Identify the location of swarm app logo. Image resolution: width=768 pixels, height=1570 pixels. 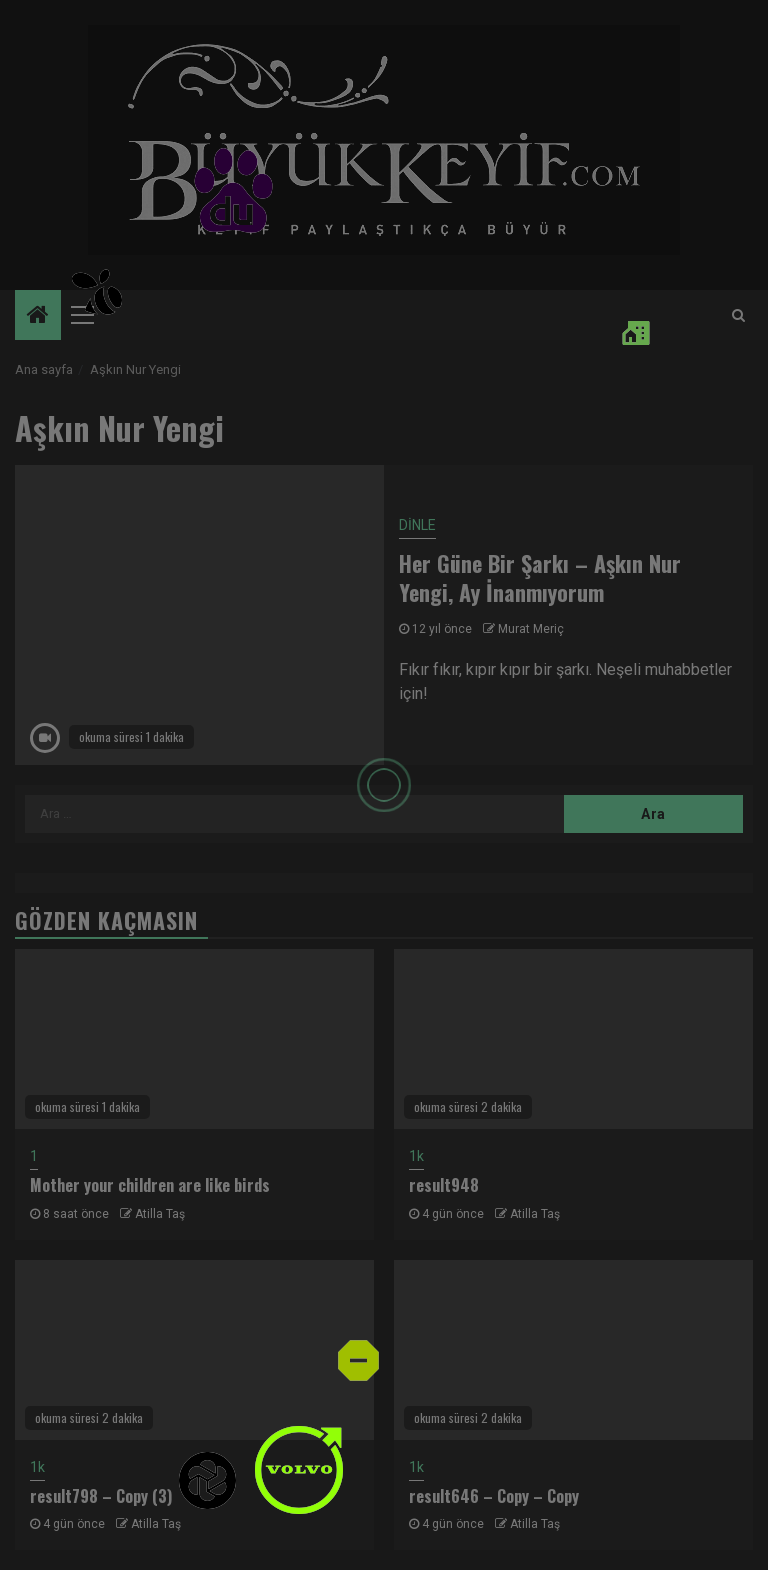
(97, 292).